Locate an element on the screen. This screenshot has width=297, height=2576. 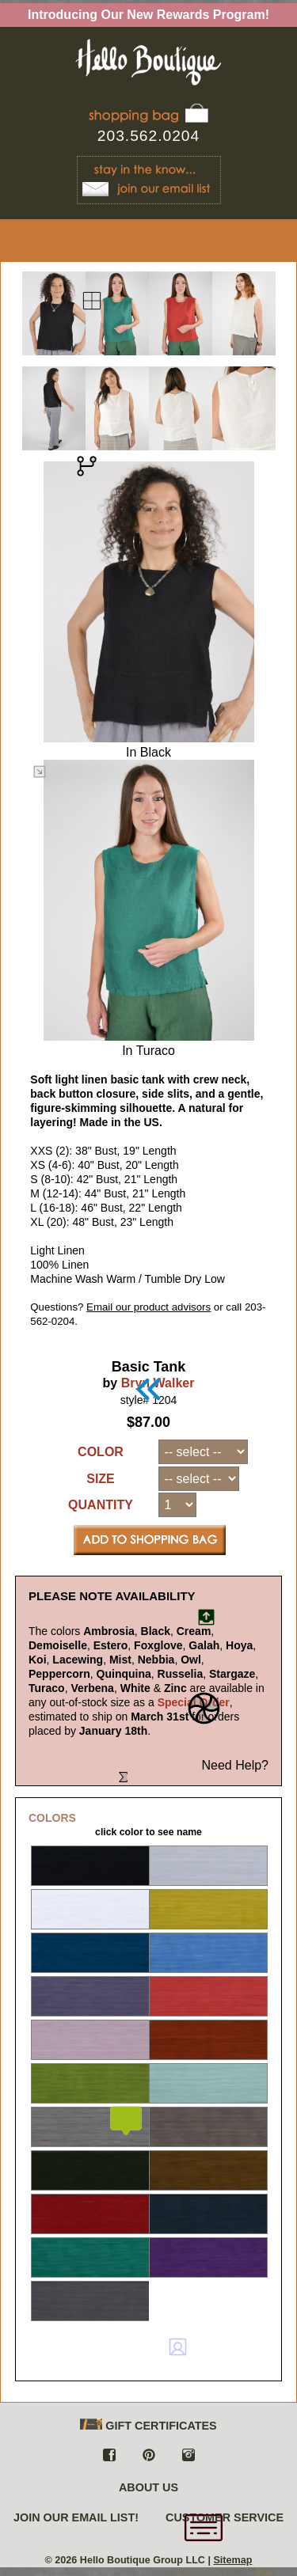
calculate sum or total is located at coordinates (123, 1777).